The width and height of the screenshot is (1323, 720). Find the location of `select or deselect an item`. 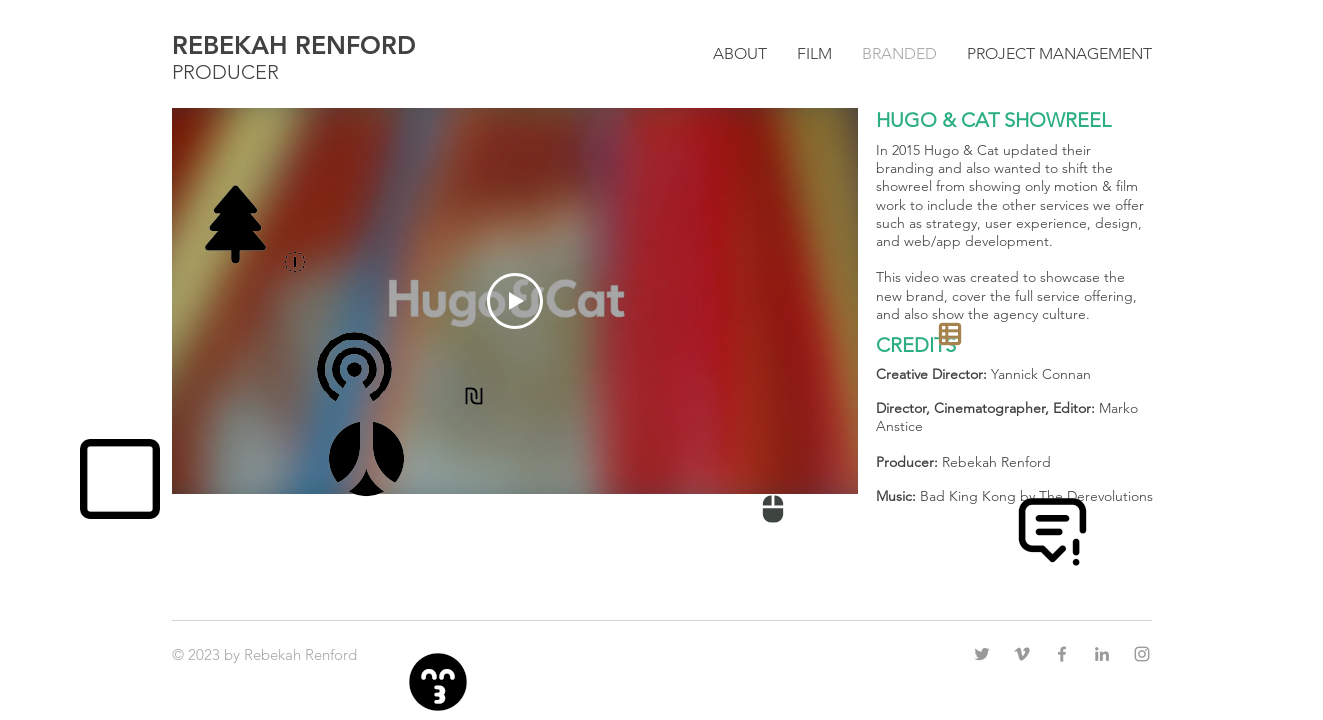

select or deselect an item is located at coordinates (120, 479).